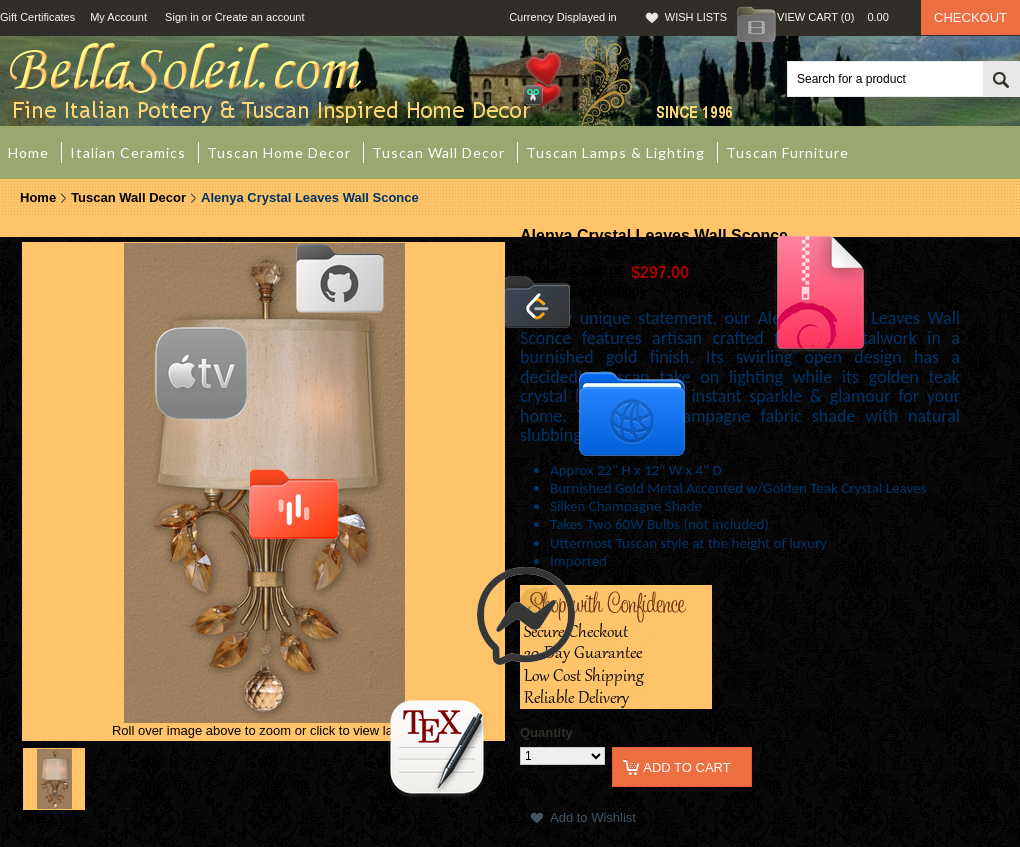 This screenshot has height=847, width=1020. I want to click on open github repository folder, so click(339, 280).